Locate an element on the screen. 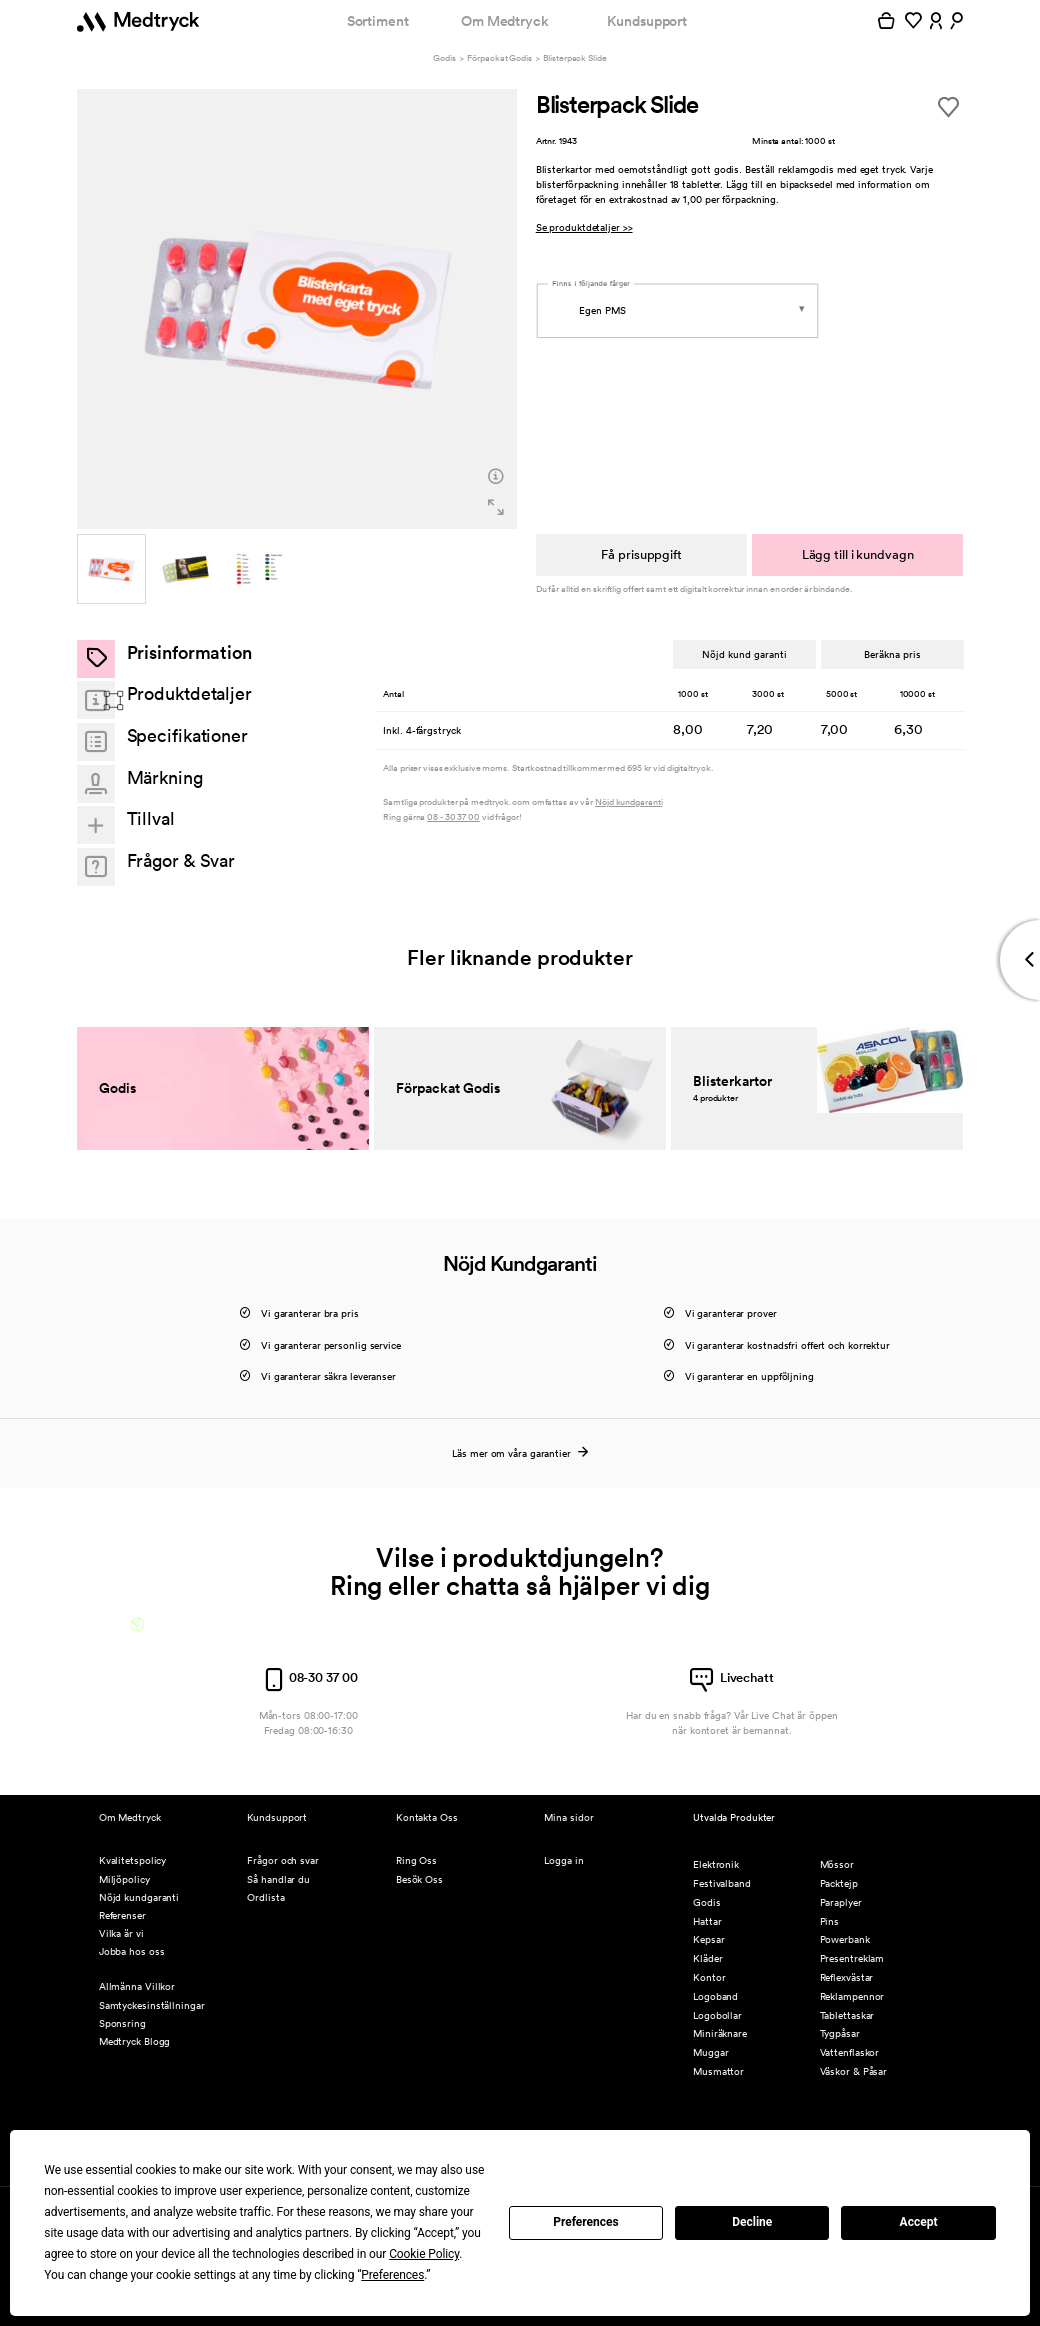 The image size is (1040, 2326). switch to international or global settings is located at coordinates (137, 1624).